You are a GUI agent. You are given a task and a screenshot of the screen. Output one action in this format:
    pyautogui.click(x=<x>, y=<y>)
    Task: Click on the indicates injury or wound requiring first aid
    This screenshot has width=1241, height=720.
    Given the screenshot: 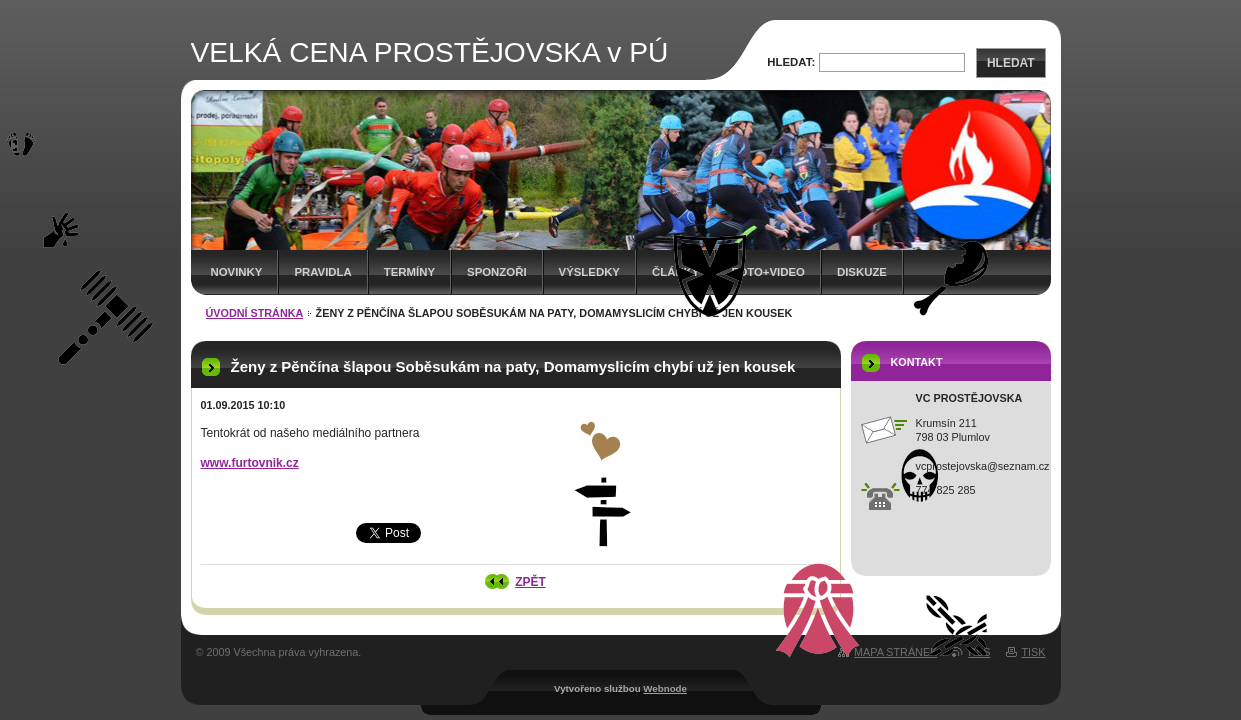 What is the action you would take?
    pyautogui.click(x=61, y=230)
    